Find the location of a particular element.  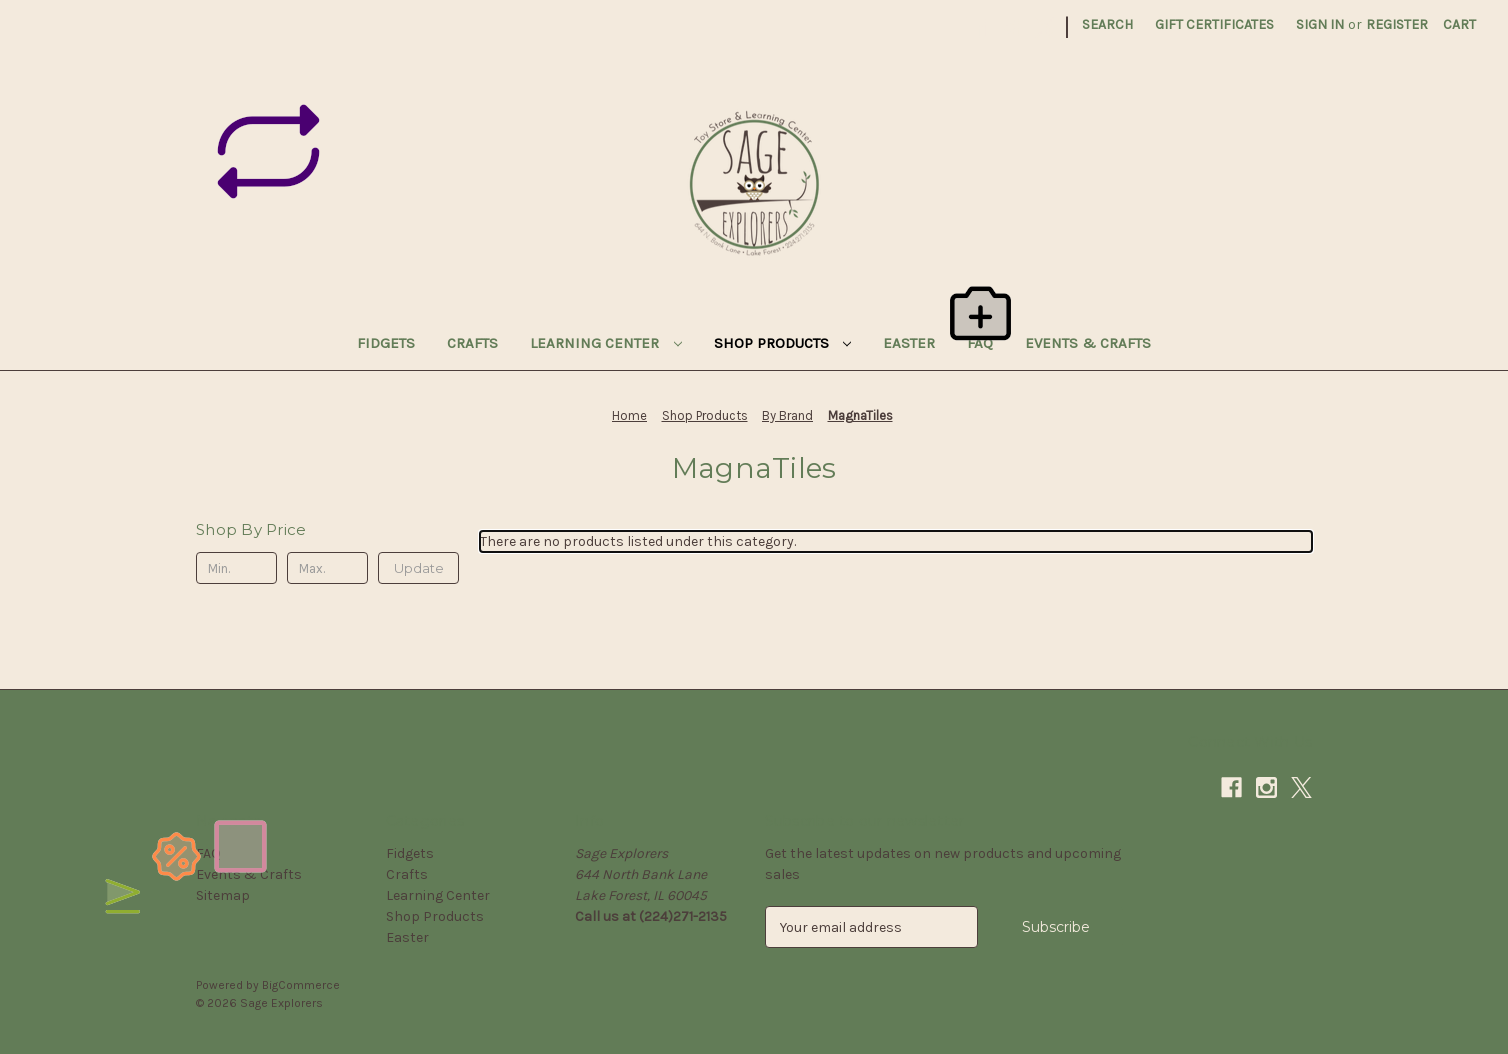

enable repeat mode for media playback is located at coordinates (268, 151).